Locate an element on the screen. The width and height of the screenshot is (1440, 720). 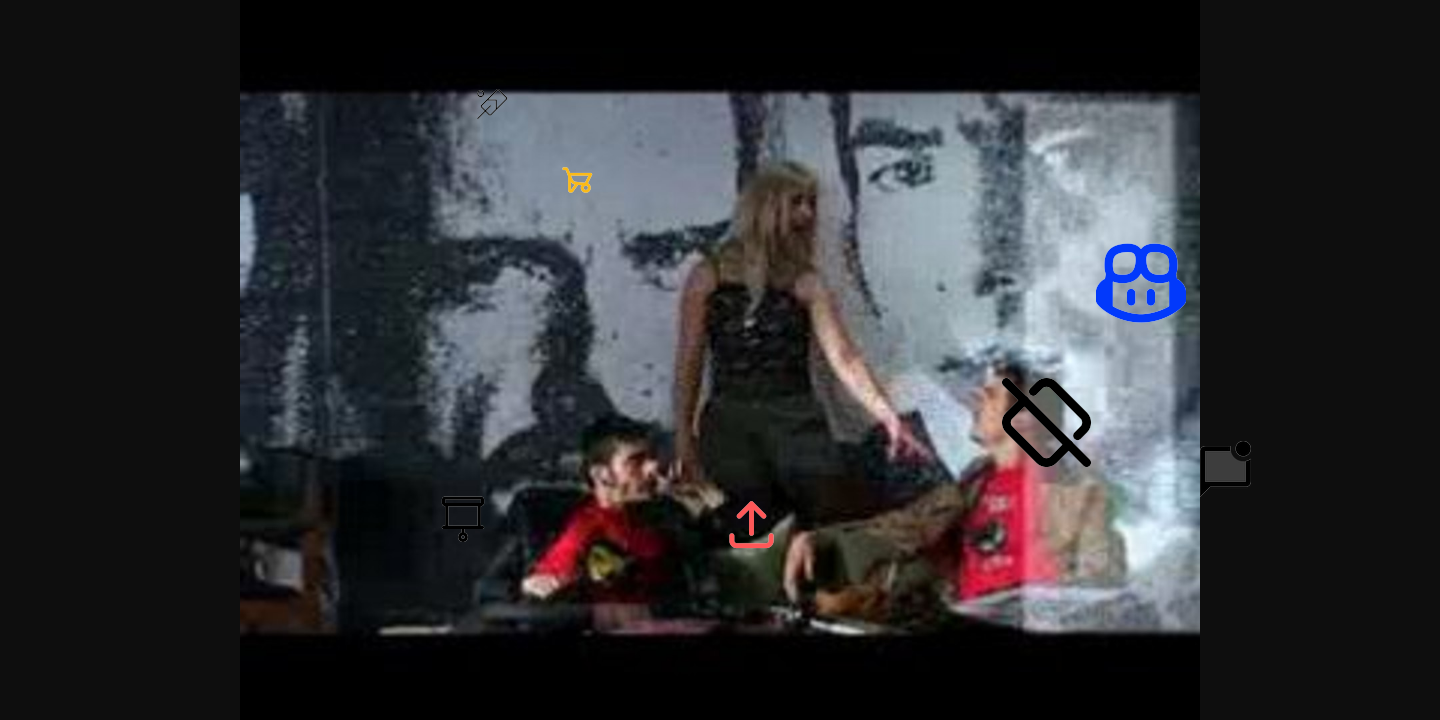
access gardening or outdoor supplies is located at coordinates (578, 180).